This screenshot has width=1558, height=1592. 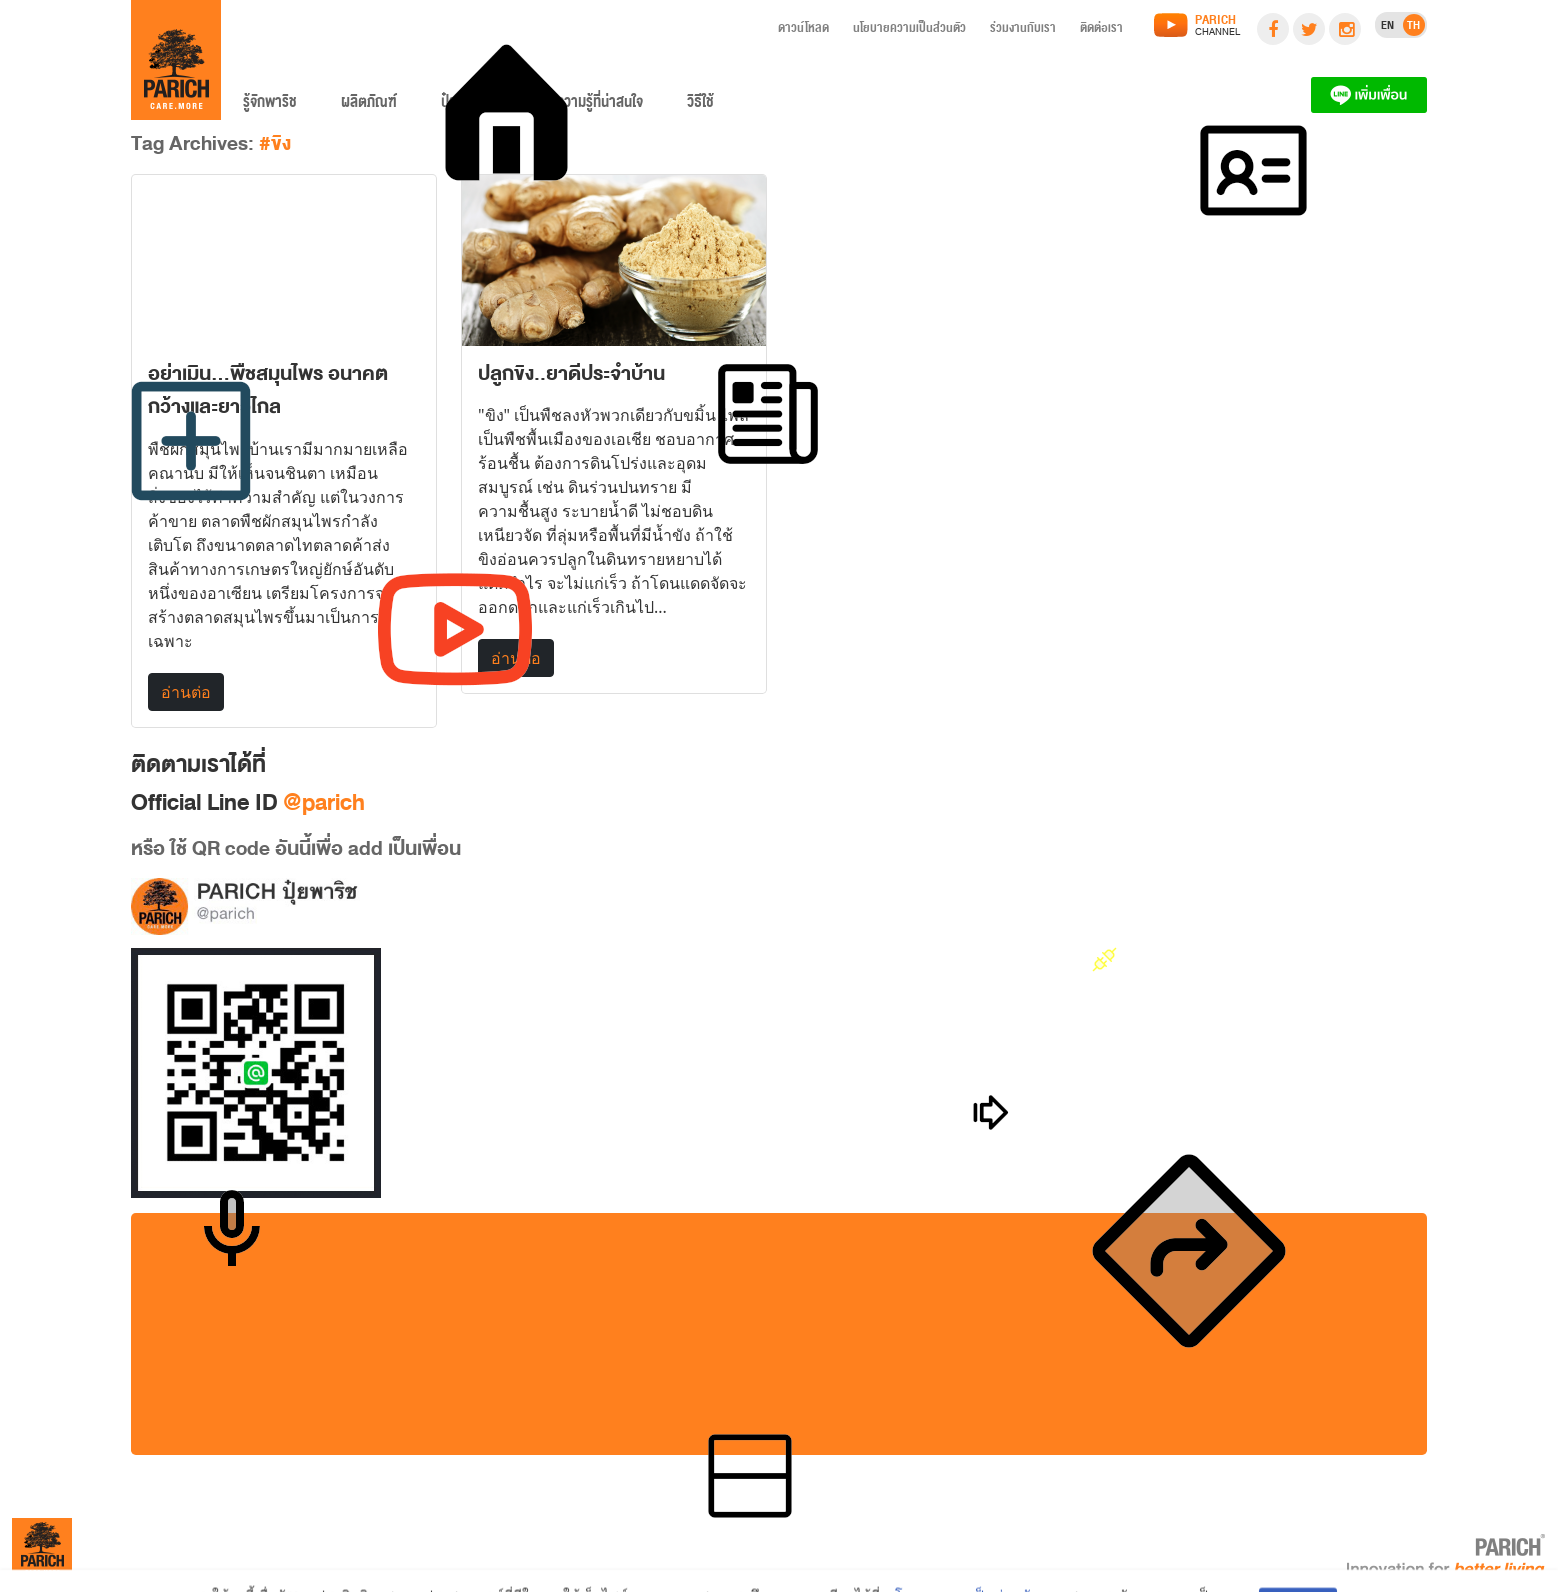 What do you see at coordinates (989, 1112) in the screenshot?
I see `move forward or proceed to next step` at bounding box center [989, 1112].